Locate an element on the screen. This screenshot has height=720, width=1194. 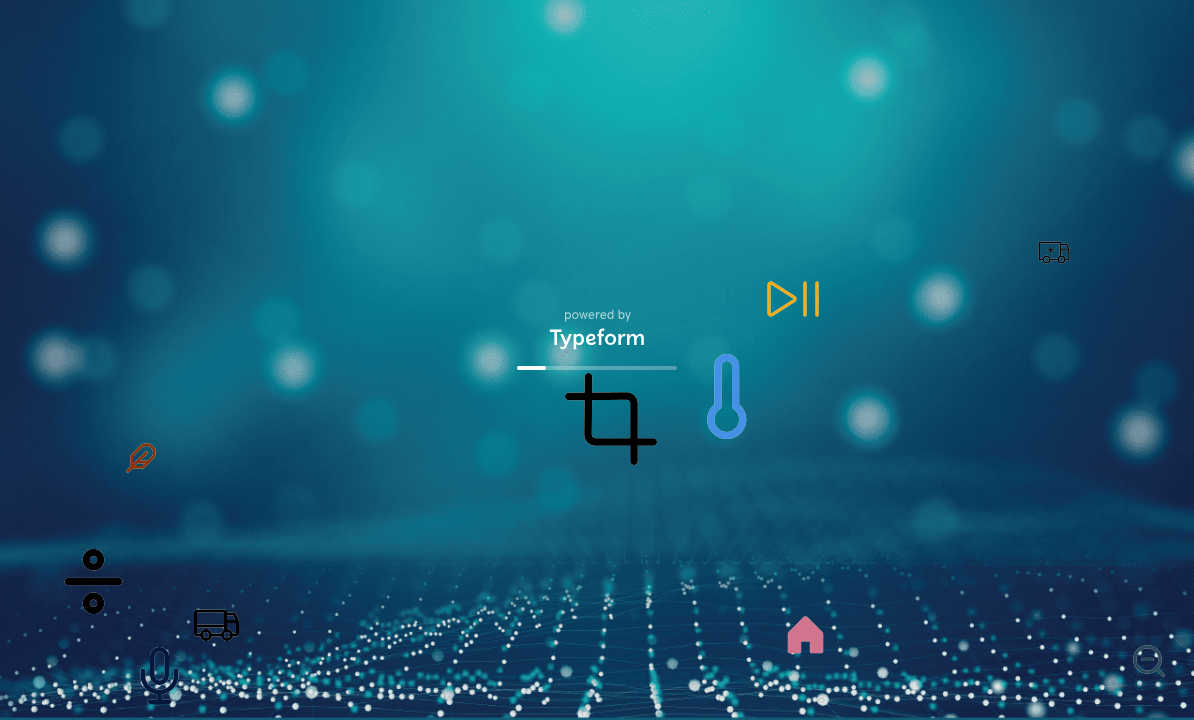
track your delivery status is located at coordinates (215, 623).